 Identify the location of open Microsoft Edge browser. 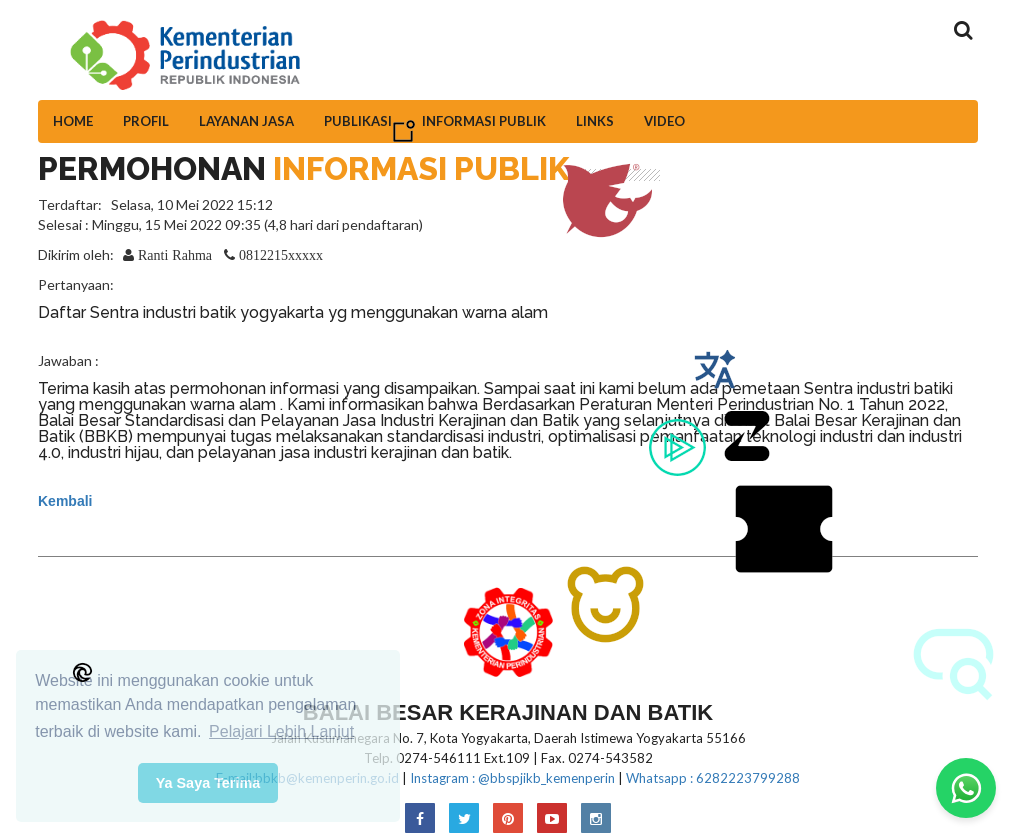
(82, 672).